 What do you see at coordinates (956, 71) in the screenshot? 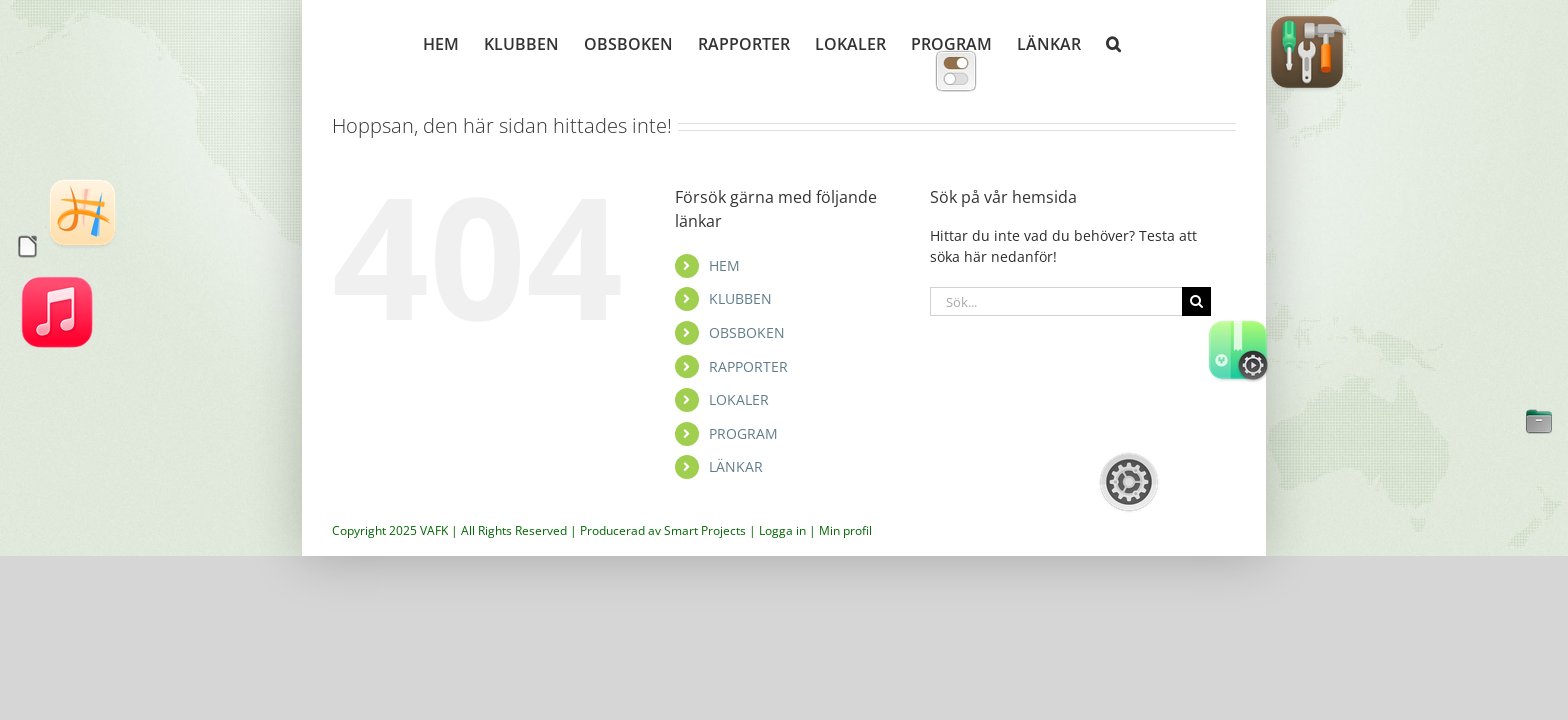
I see `open gnome tweaks to customize system settings` at bounding box center [956, 71].